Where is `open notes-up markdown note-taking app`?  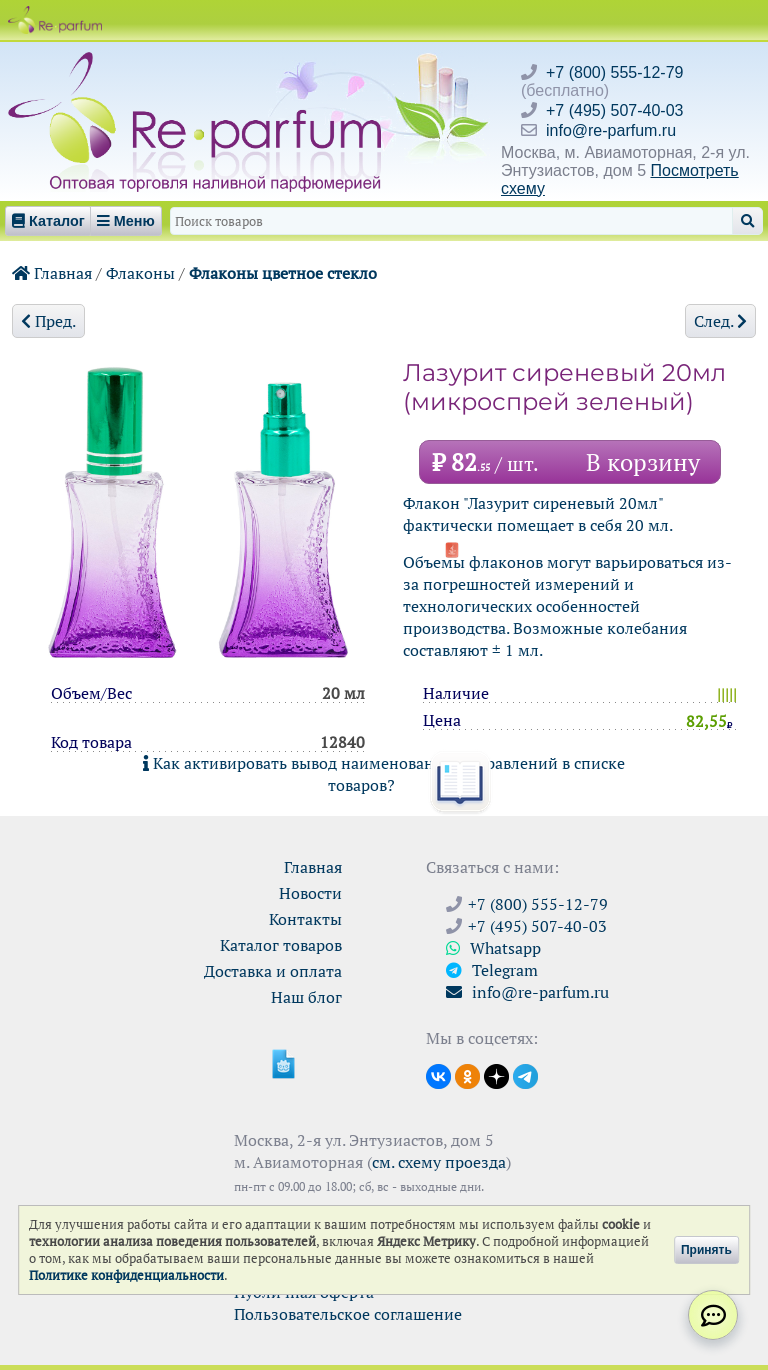
open notes-up markdown note-taking app is located at coordinates (460, 781).